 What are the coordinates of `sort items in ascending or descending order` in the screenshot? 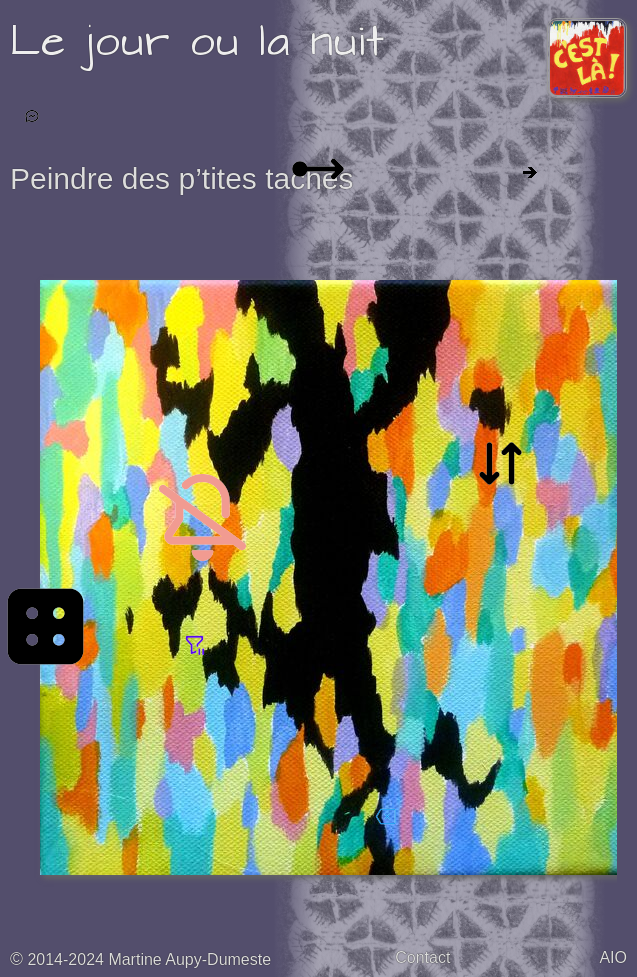 It's located at (500, 463).